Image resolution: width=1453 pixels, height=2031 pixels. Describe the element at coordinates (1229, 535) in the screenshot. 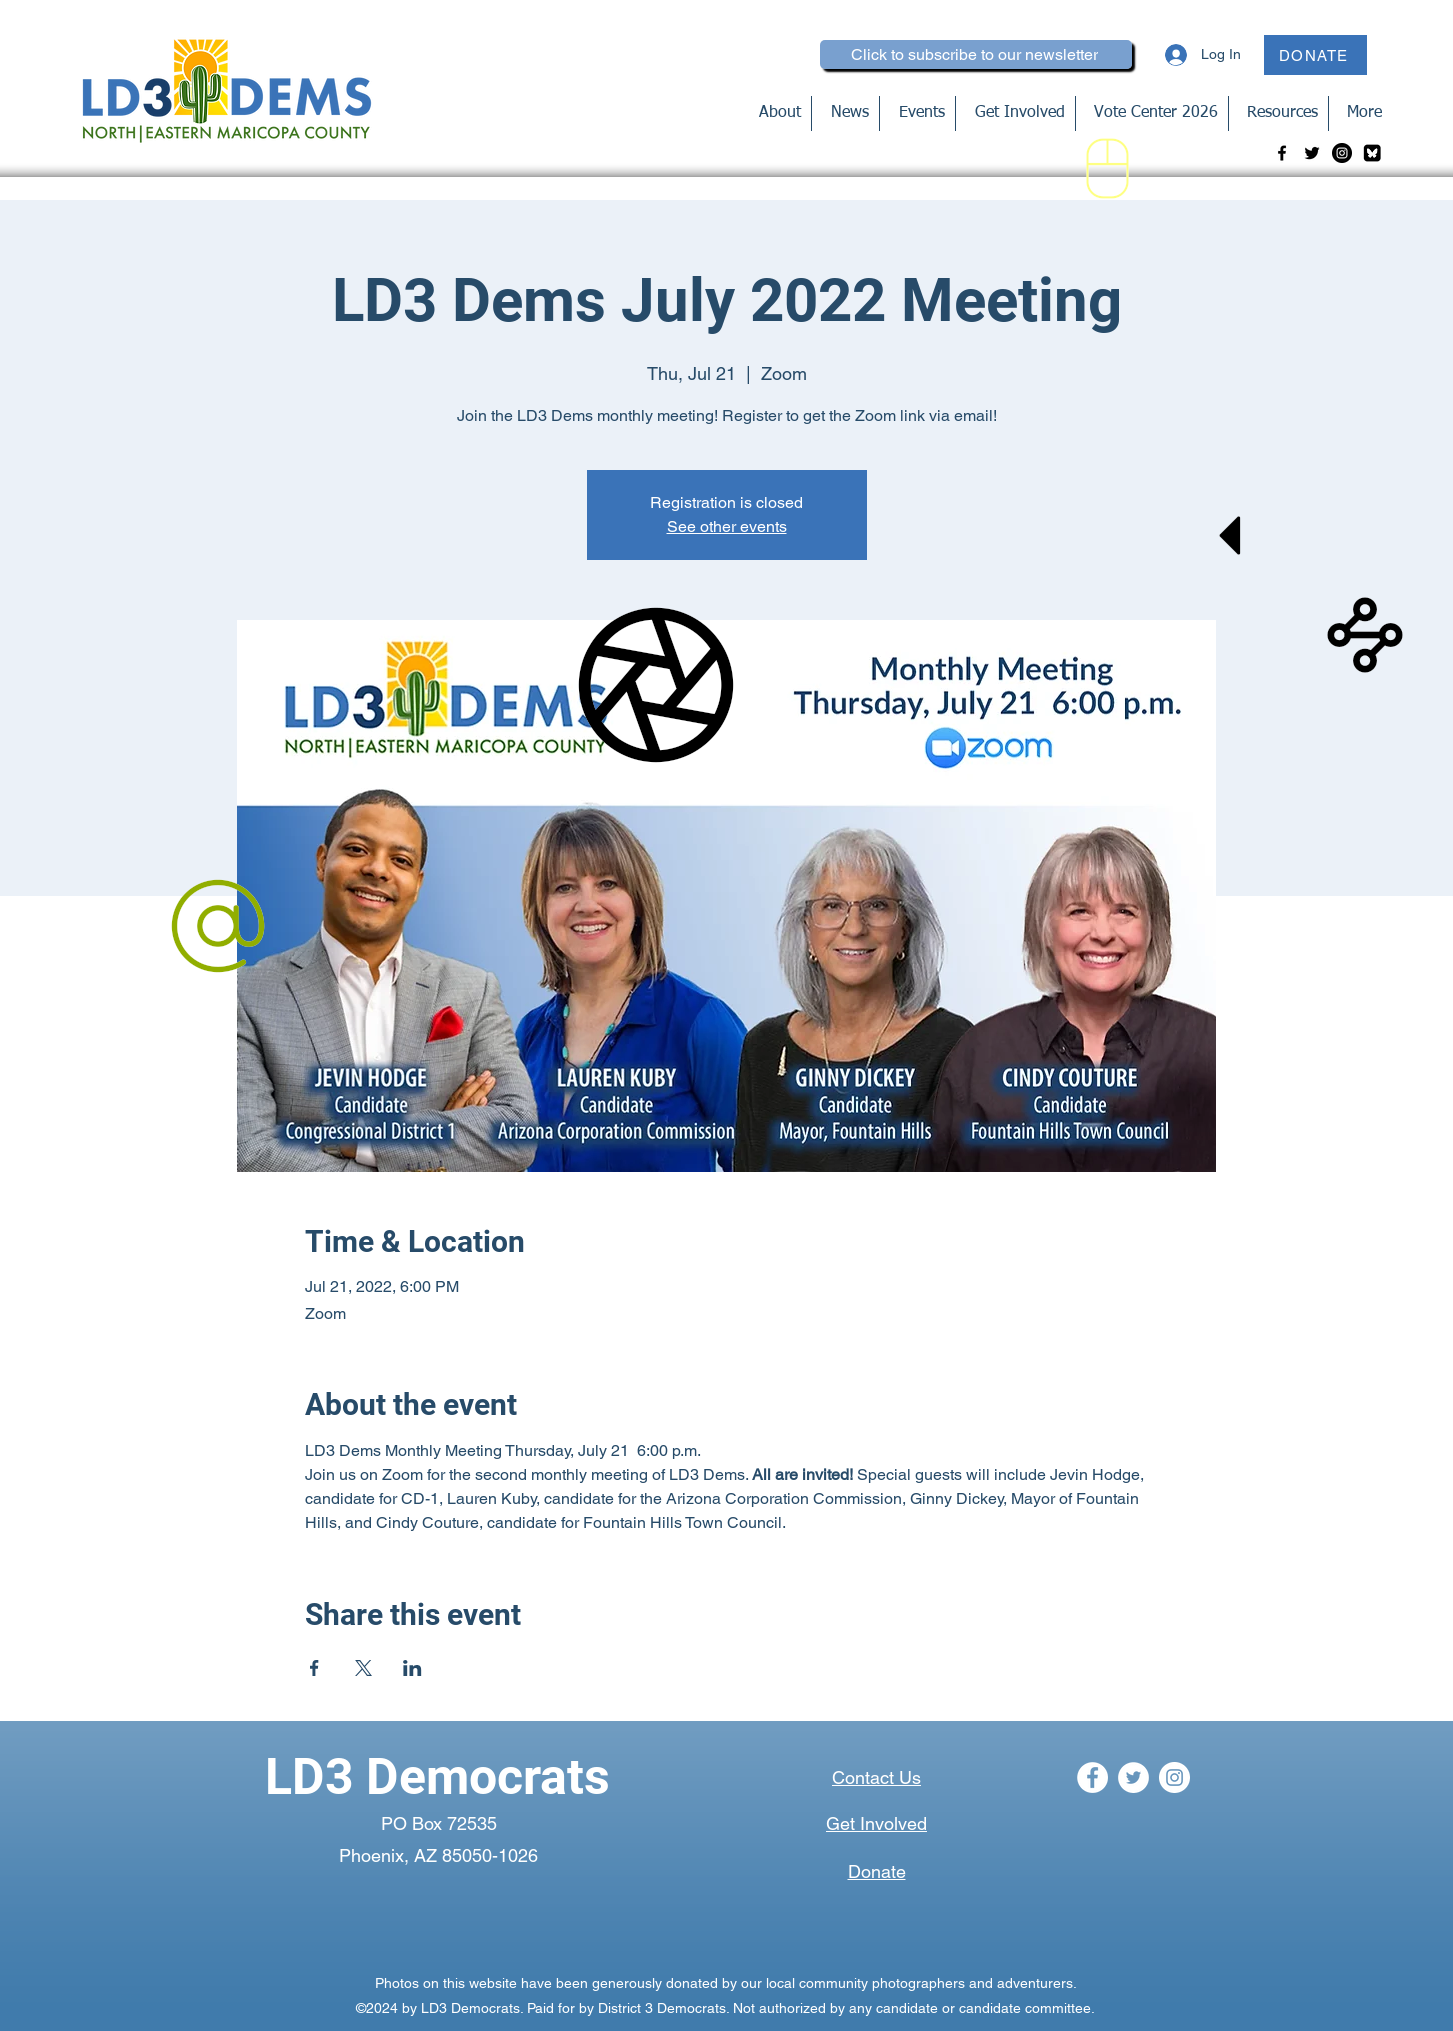

I see `navigate back to the previous screen` at that location.